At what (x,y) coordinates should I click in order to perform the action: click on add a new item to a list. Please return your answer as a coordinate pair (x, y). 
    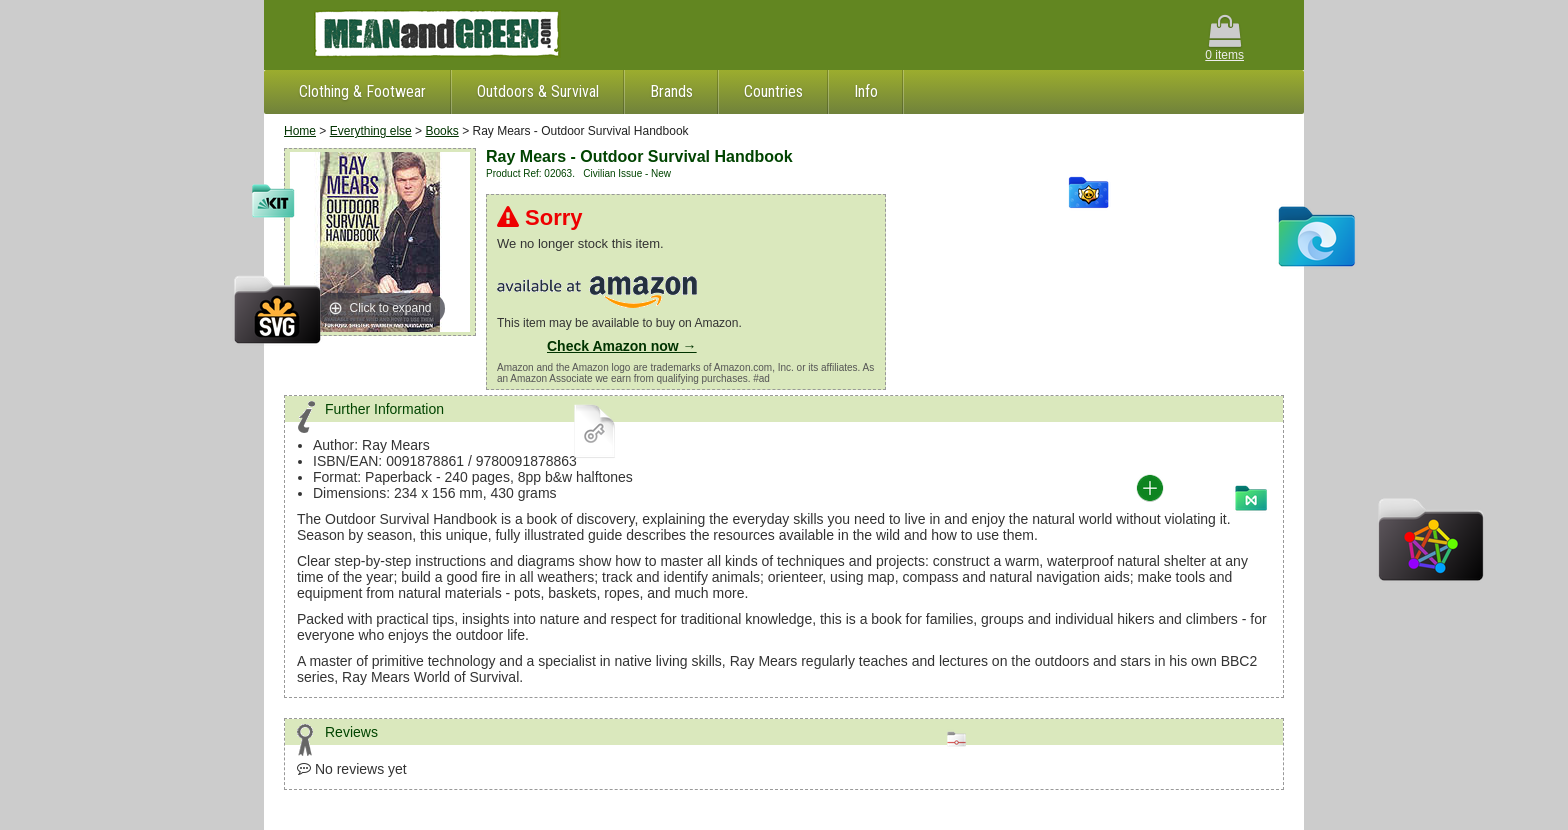
    Looking at the image, I should click on (1150, 488).